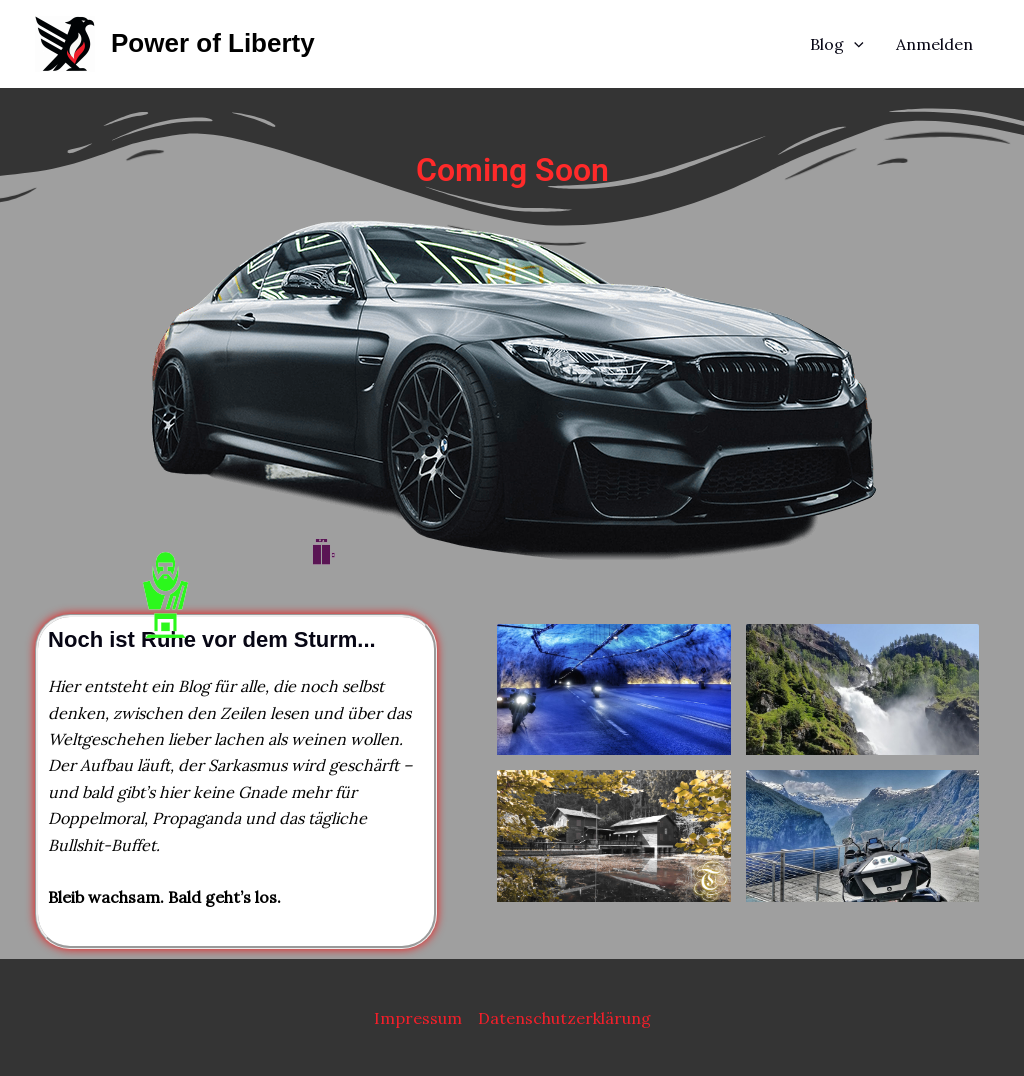 Image resolution: width=1024 pixels, height=1076 pixels. What do you see at coordinates (321, 551) in the screenshot?
I see `access elevator or floor navigation` at bounding box center [321, 551].